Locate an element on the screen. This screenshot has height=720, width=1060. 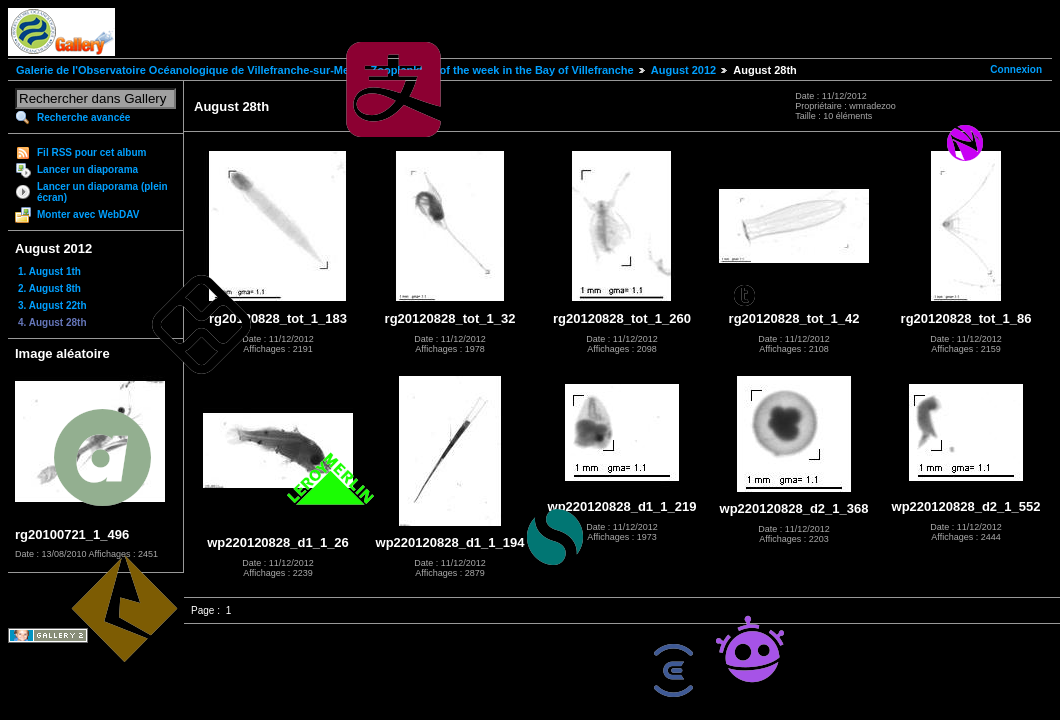
spacemacs text editor logo is located at coordinates (965, 143).